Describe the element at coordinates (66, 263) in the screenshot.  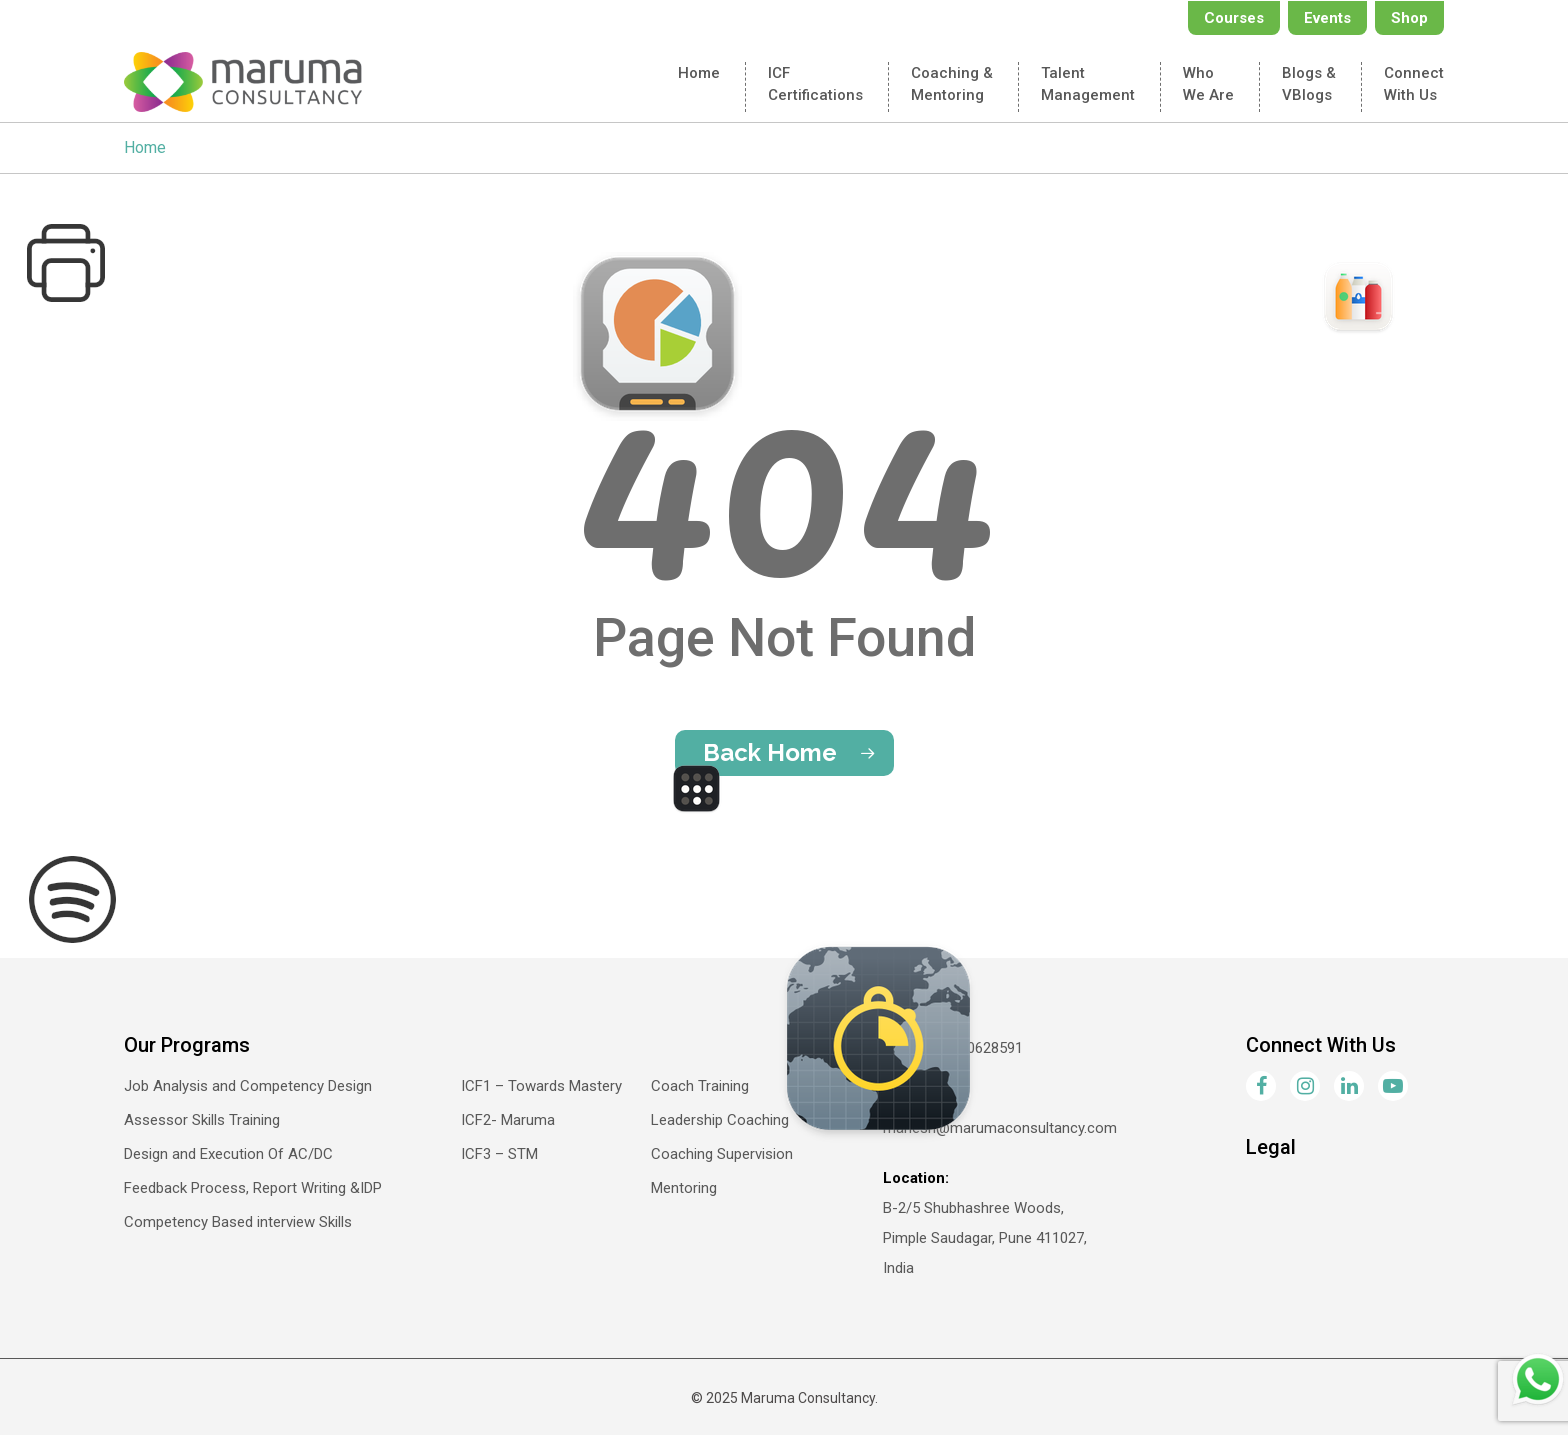
I see `access printer settings` at that location.